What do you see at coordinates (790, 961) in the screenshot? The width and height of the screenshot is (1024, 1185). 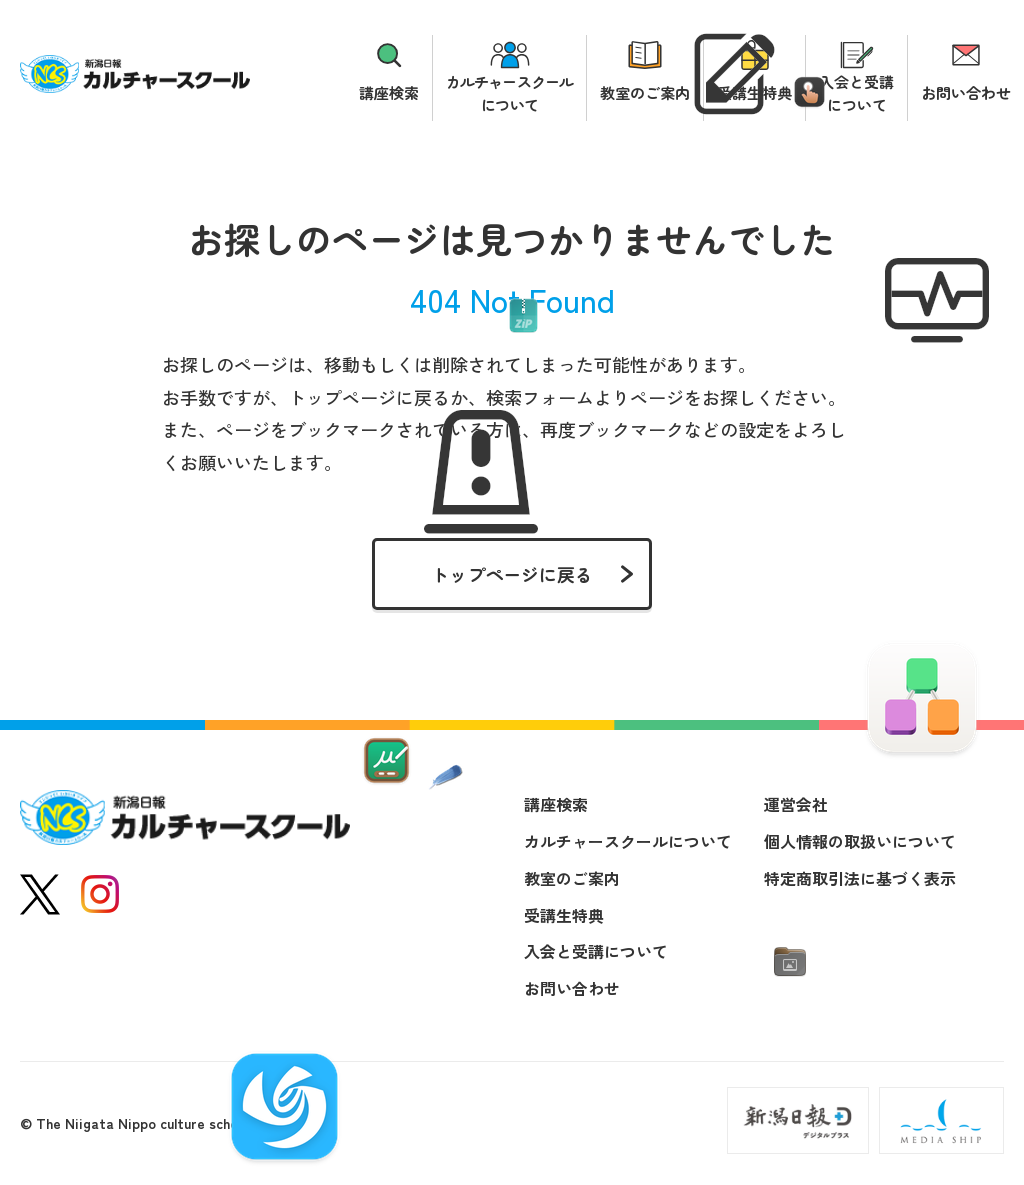 I see `open your pictures folder` at bounding box center [790, 961].